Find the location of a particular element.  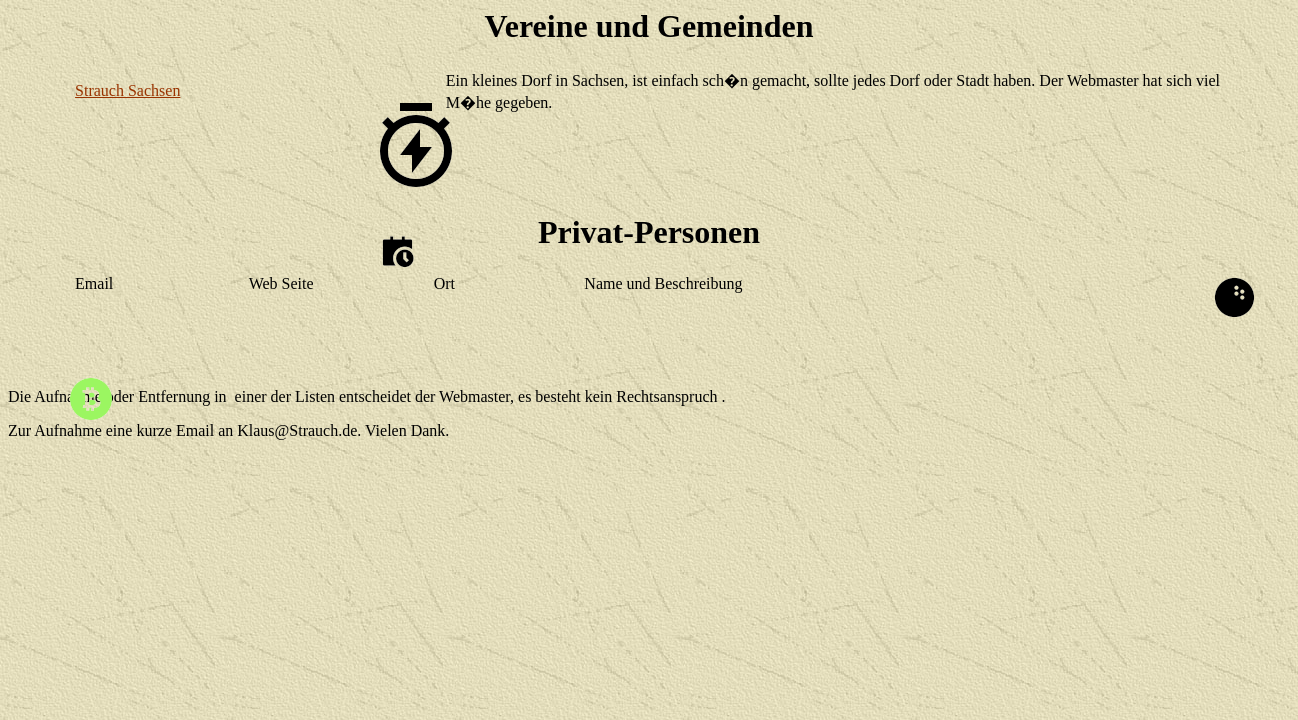

bitcoin sv cryptocurrency logo is located at coordinates (91, 399).